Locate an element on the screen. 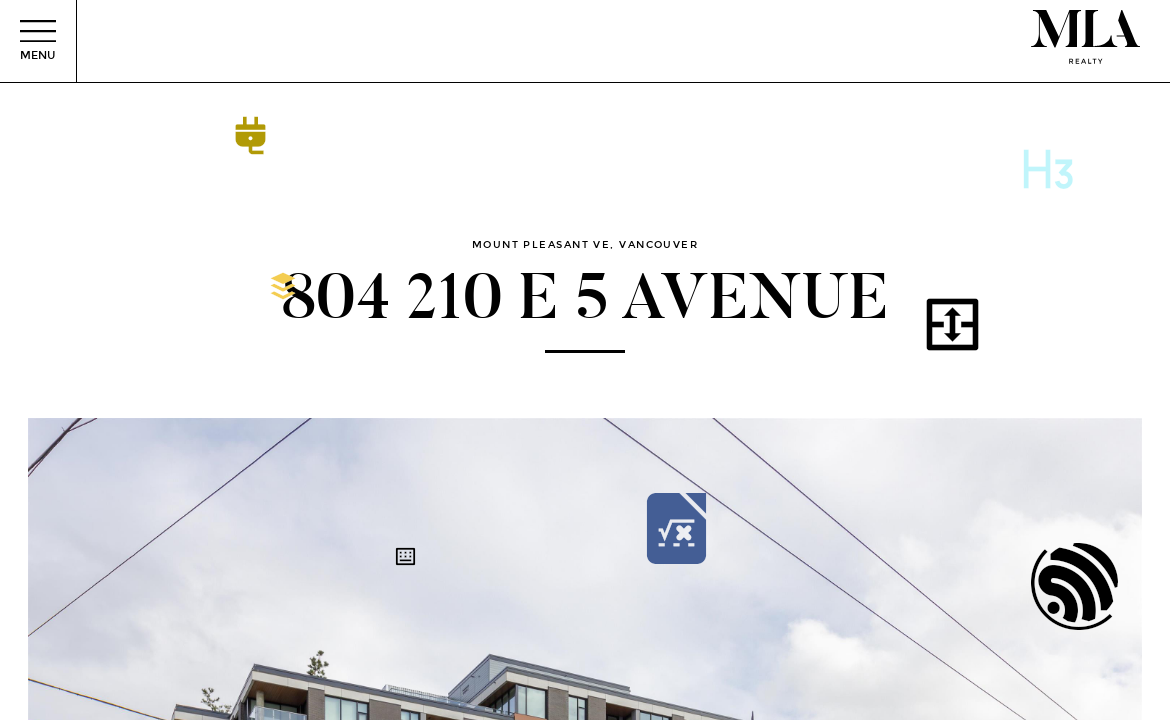 Image resolution: width=1170 pixels, height=720 pixels. connect to power source is located at coordinates (250, 135).